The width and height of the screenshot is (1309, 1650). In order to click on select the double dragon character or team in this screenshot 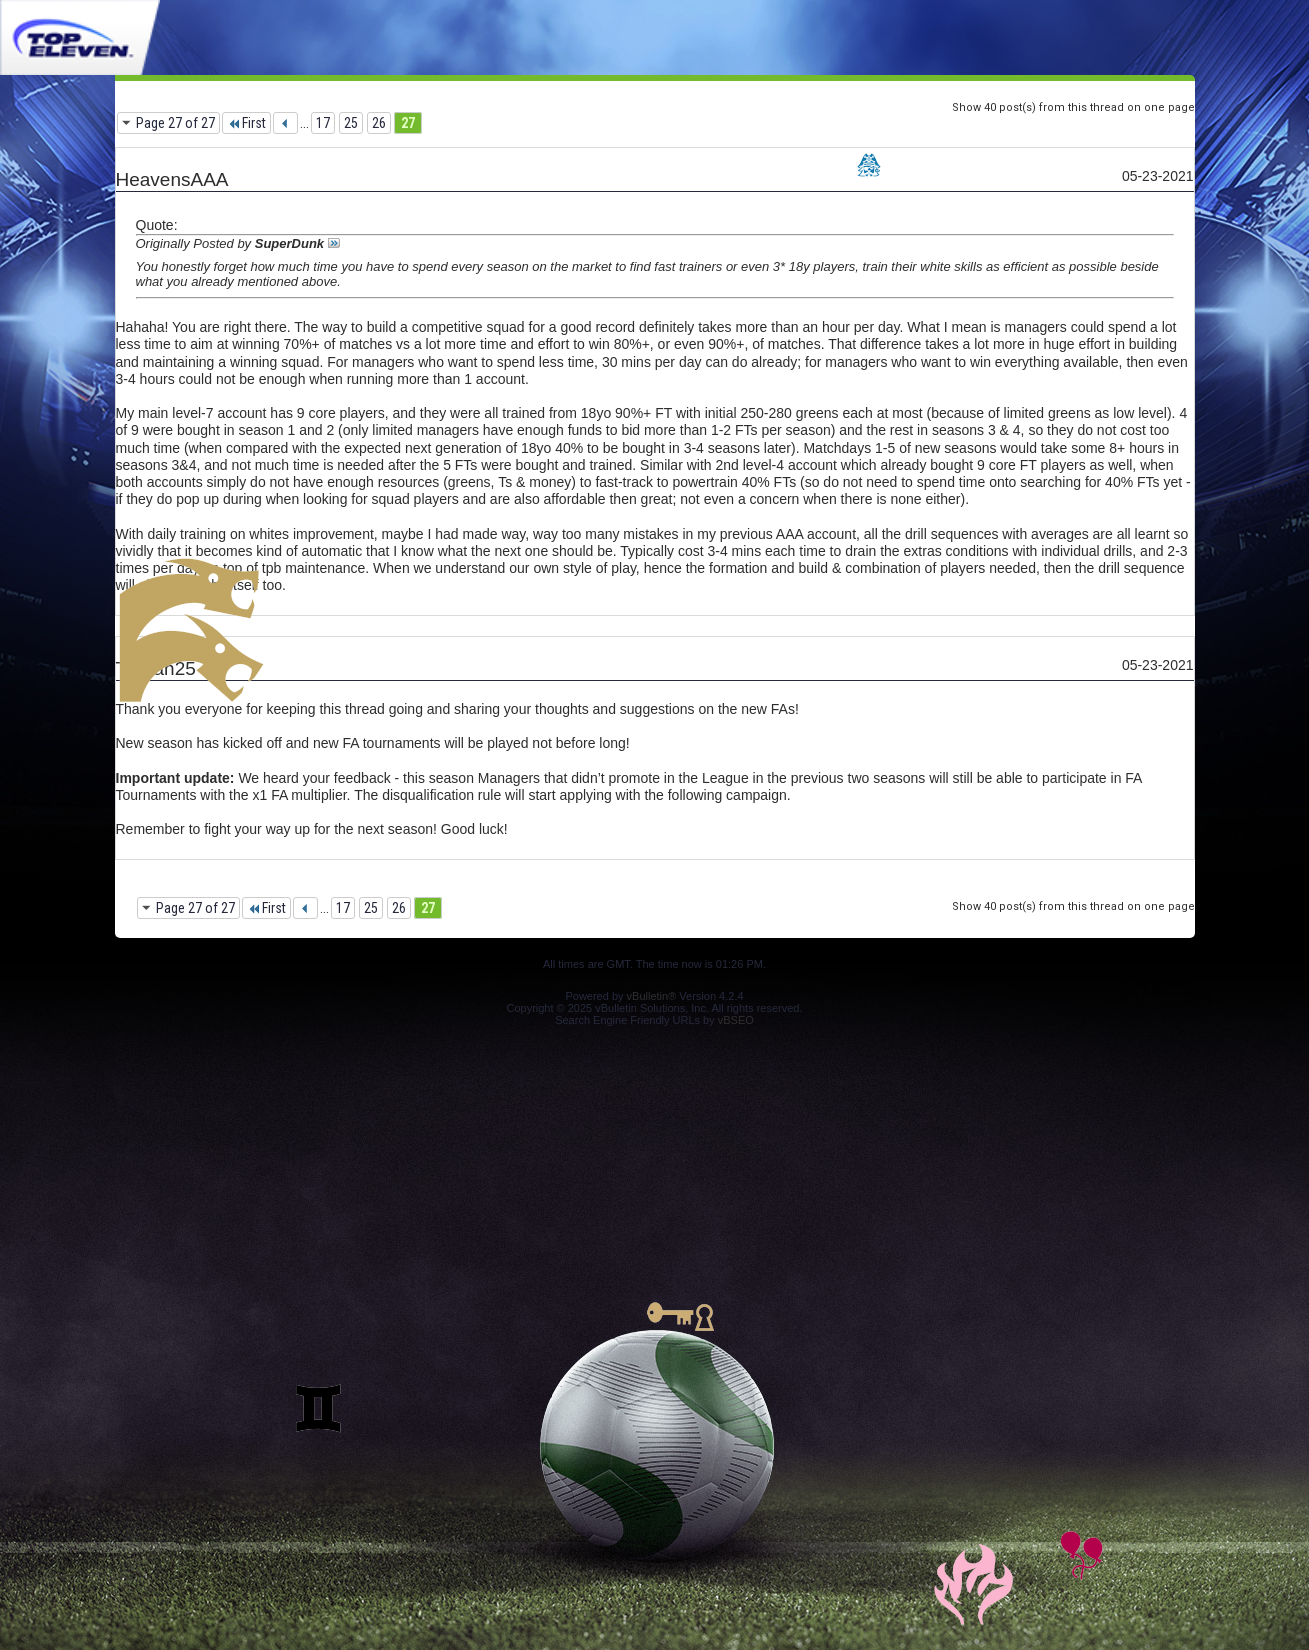, I will do `click(191, 630)`.